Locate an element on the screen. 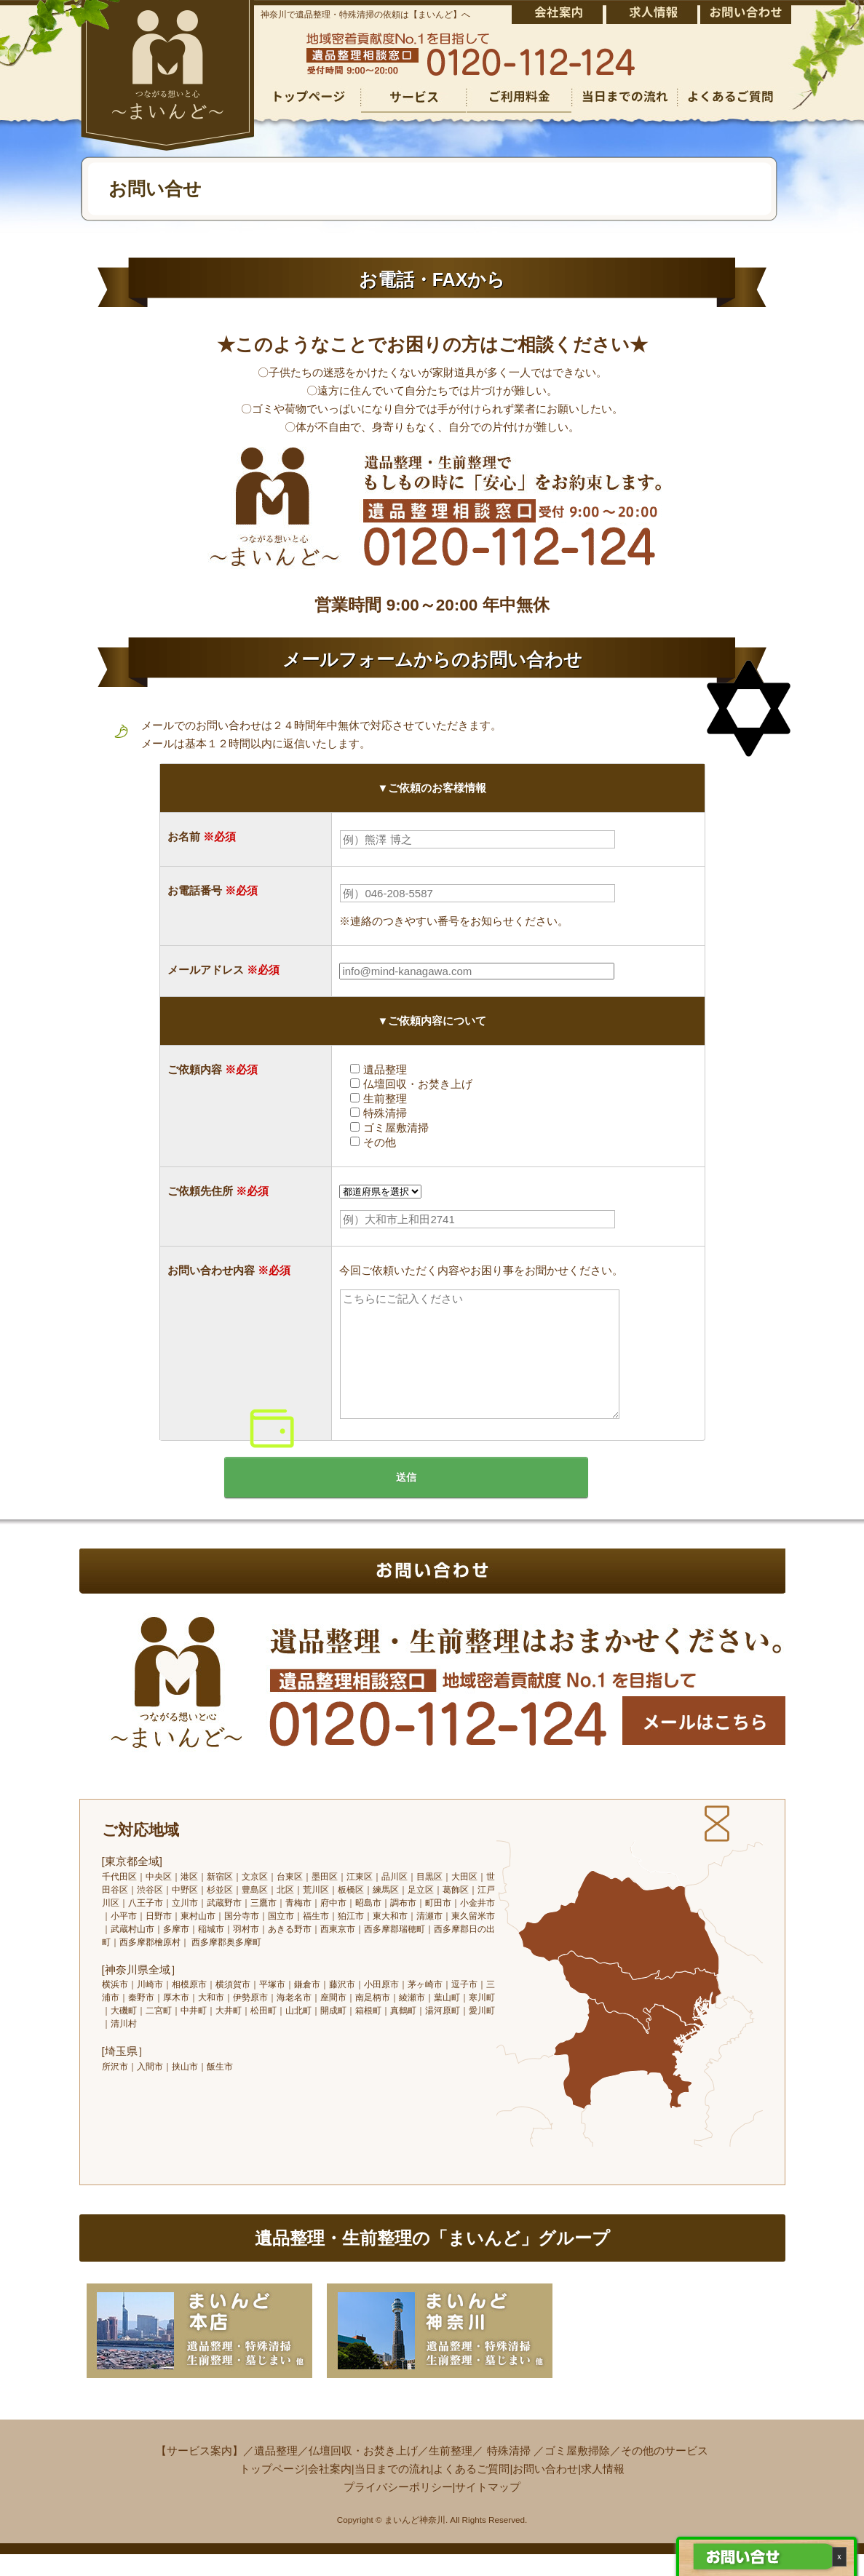  indicates loading or processing in progress is located at coordinates (717, 1824).